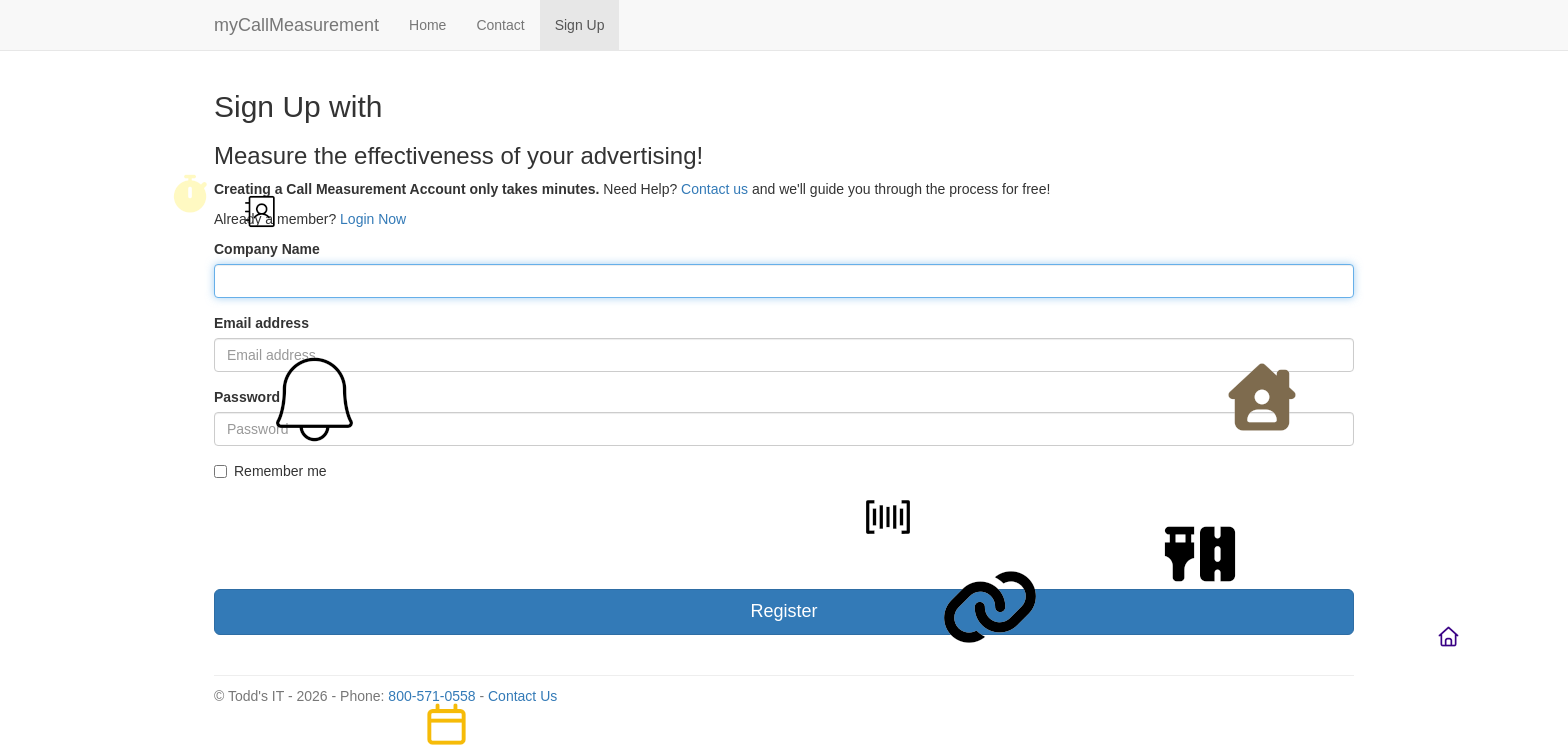 This screenshot has height=756, width=1568. Describe the element at coordinates (314, 399) in the screenshot. I see `view notifications` at that location.